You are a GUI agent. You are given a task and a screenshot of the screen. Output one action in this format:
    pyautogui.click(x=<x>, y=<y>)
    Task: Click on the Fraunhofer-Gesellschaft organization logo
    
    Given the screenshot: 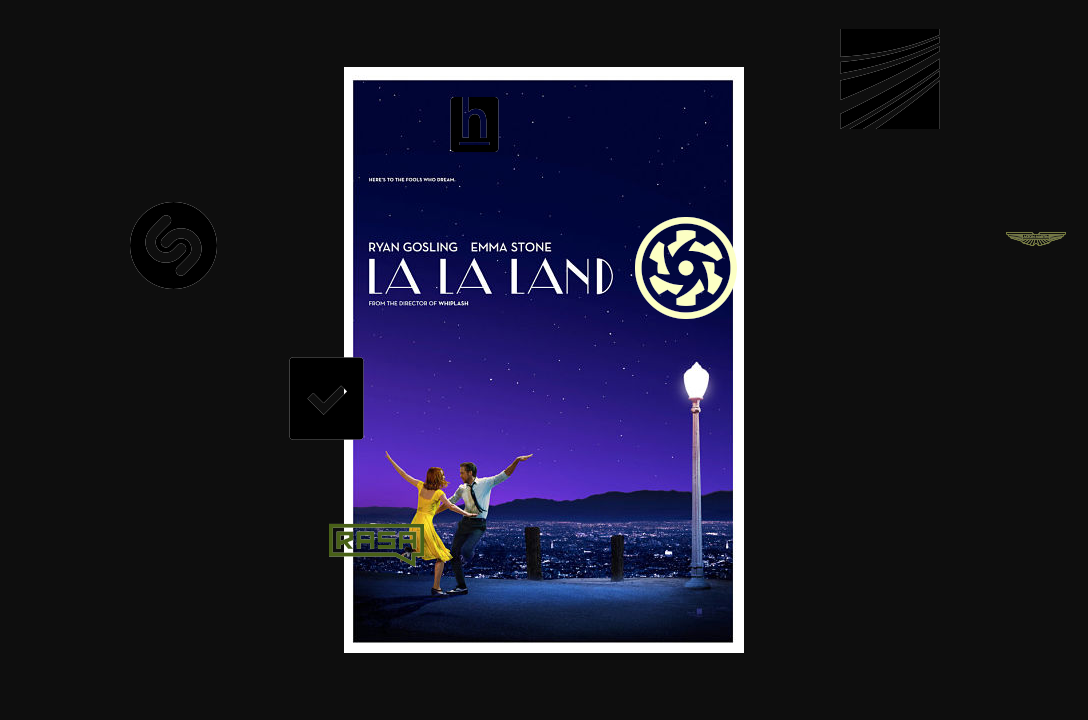 What is the action you would take?
    pyautogui.click(x=890, y=79)
    